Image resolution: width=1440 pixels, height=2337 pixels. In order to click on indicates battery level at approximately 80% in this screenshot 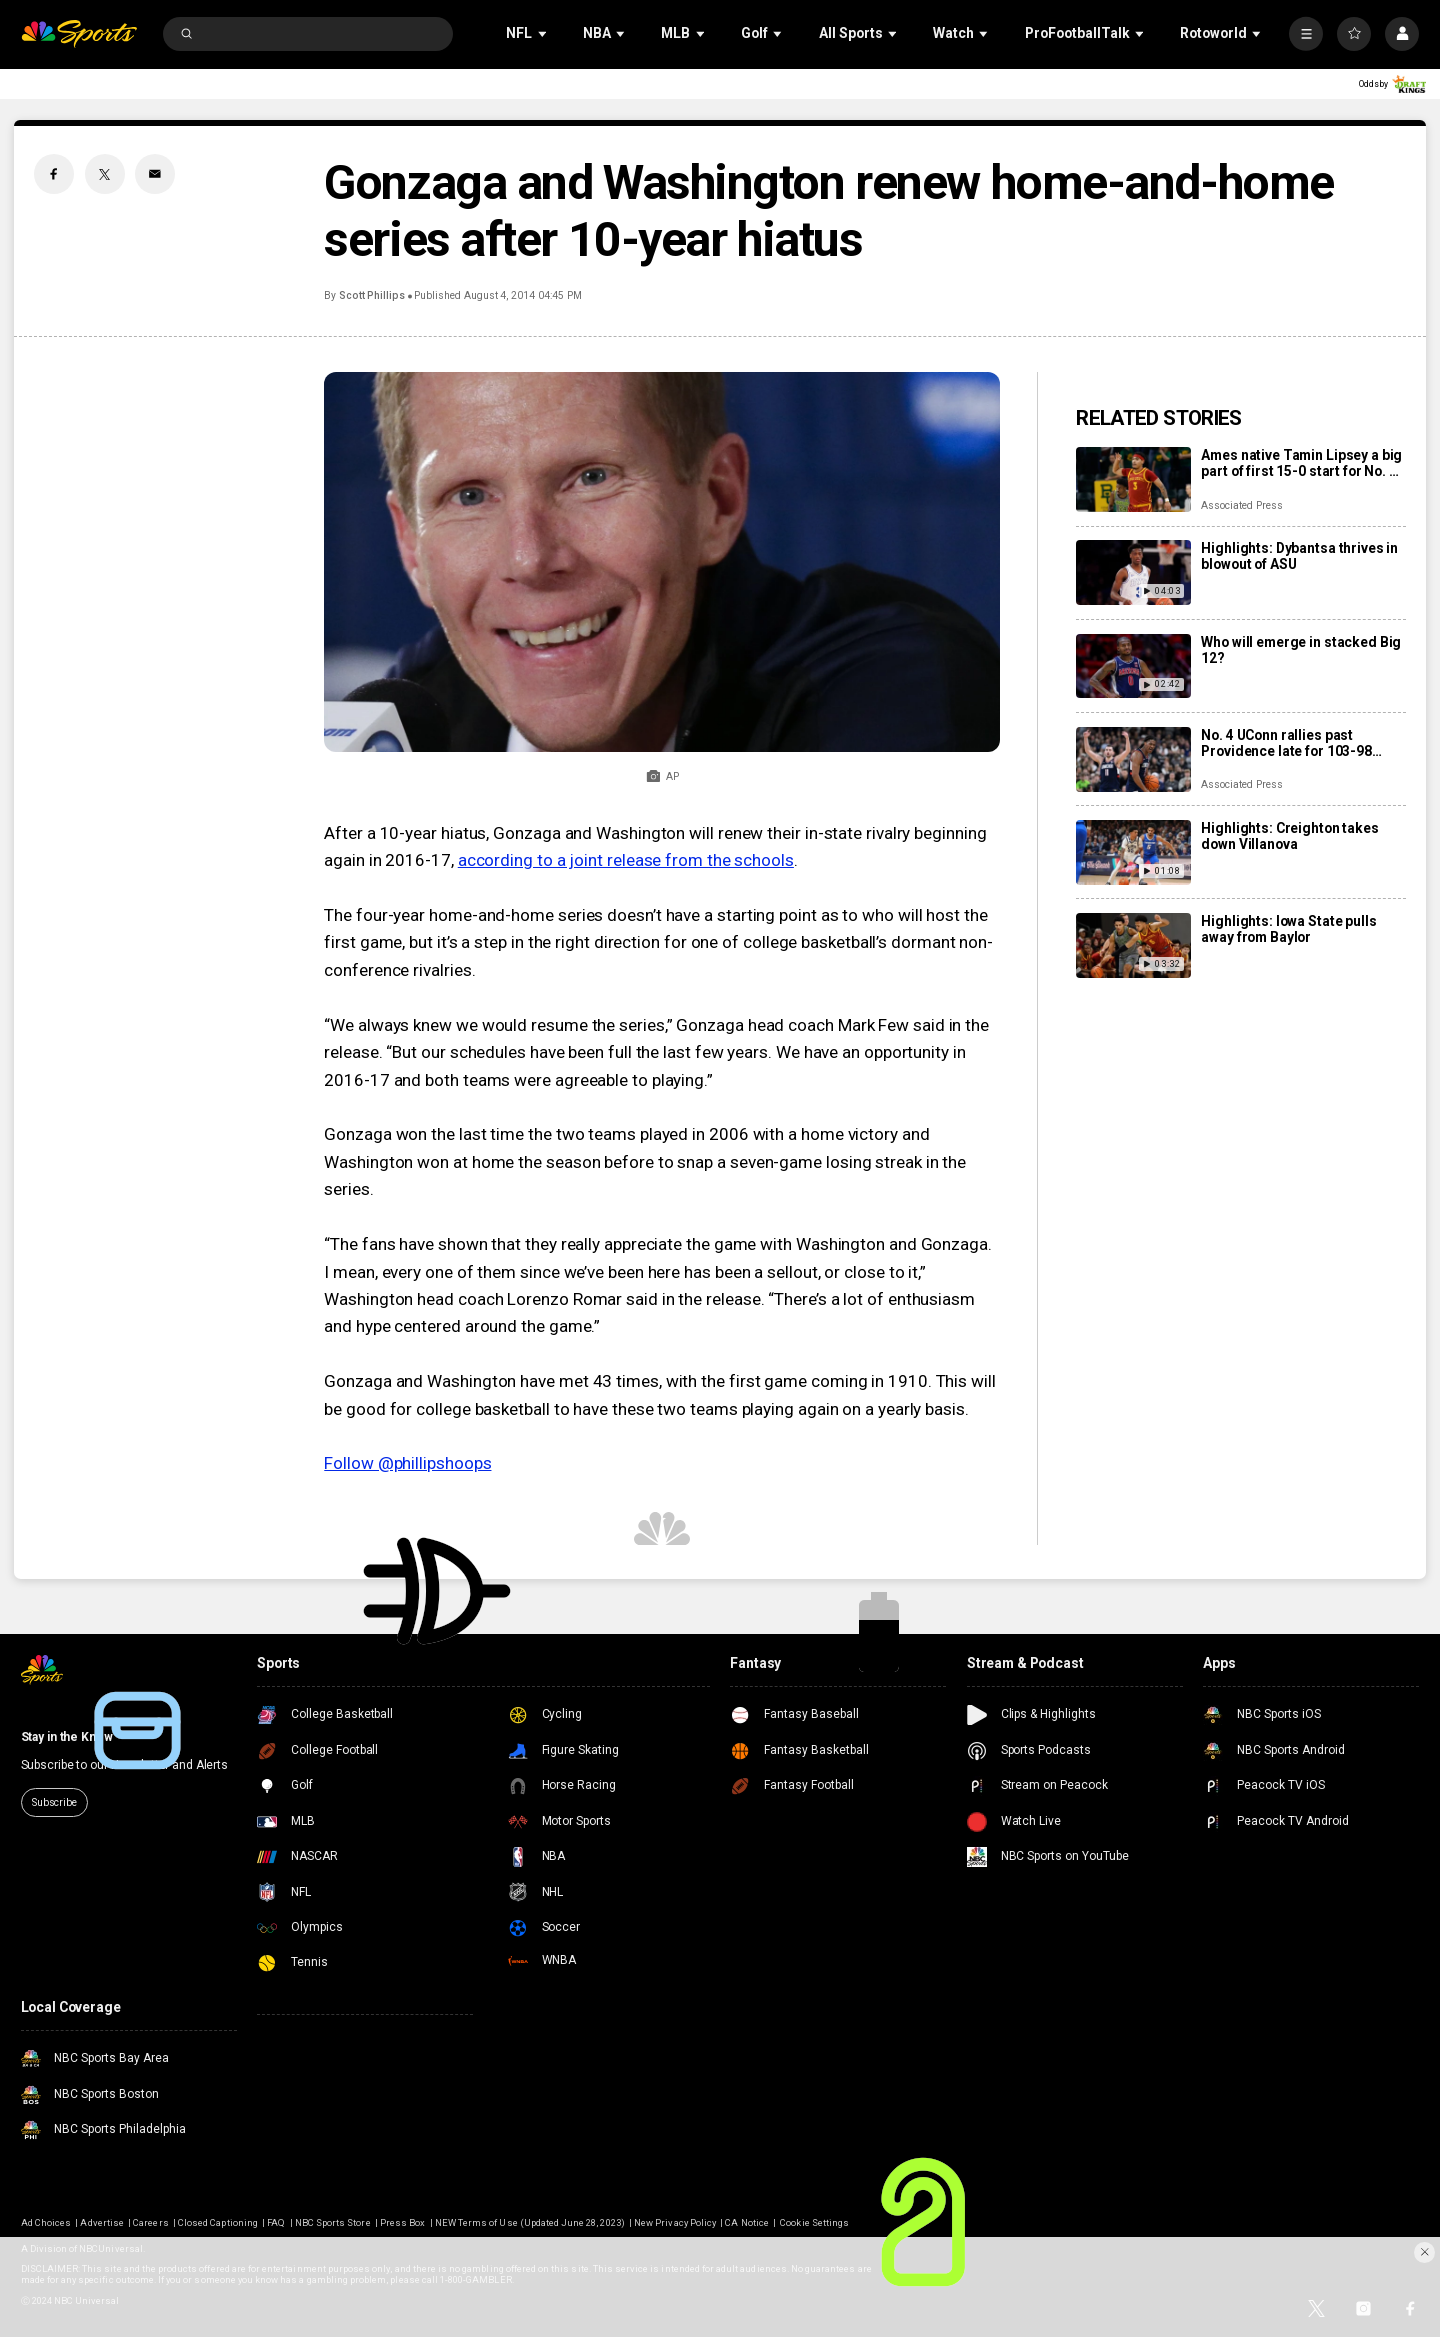, I will do `click(879, 1632)`.